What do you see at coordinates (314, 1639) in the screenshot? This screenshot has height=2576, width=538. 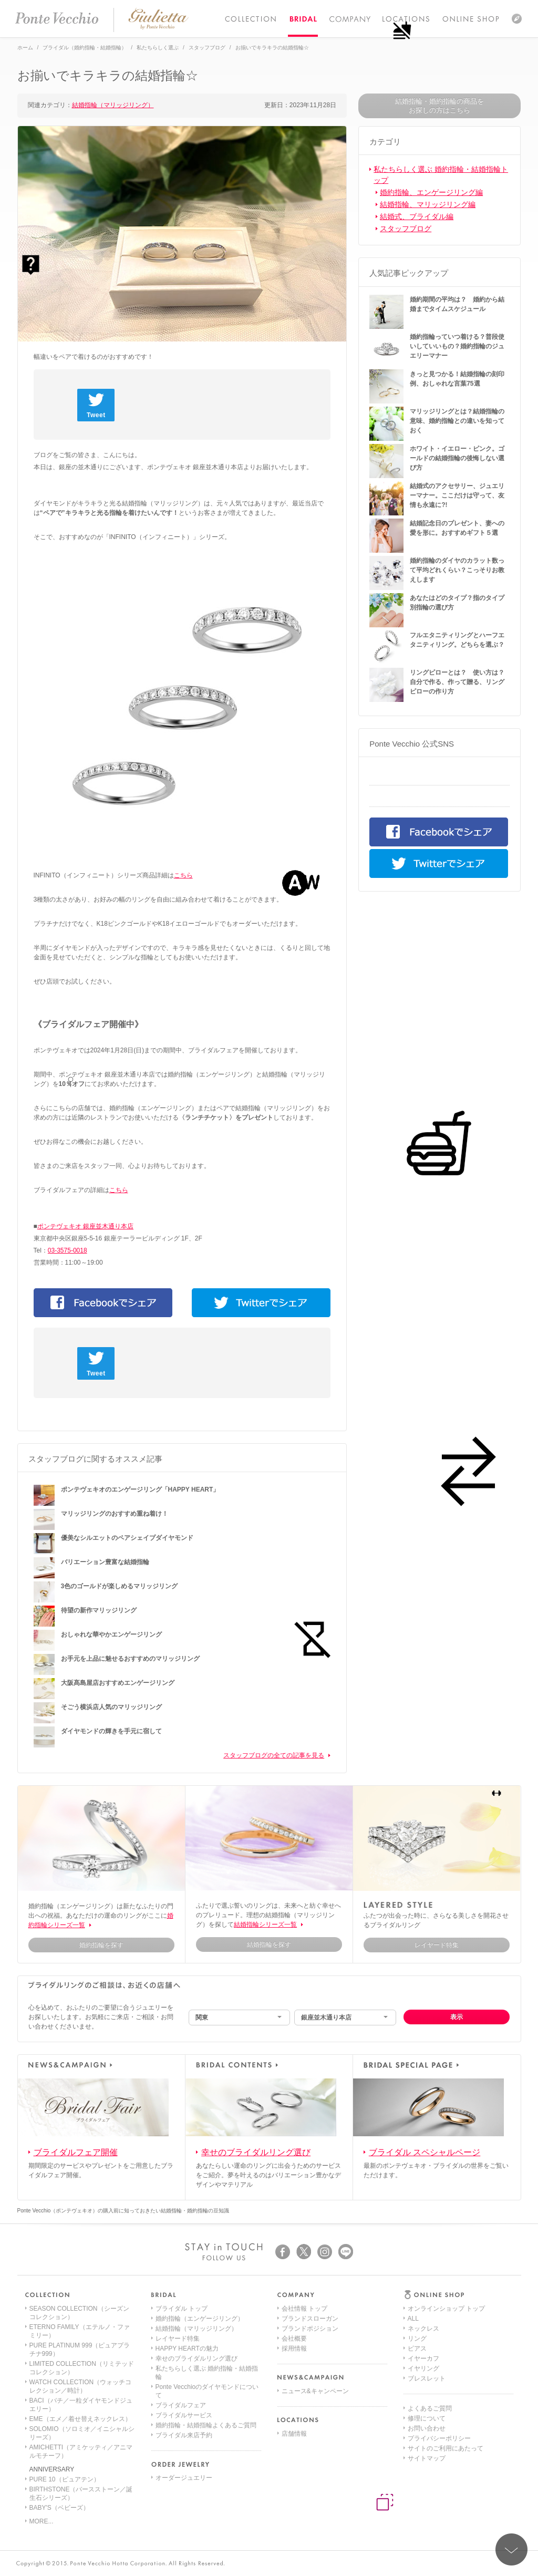 I see `timer or countdown feature disabled` at bounding box center [314, 1639].